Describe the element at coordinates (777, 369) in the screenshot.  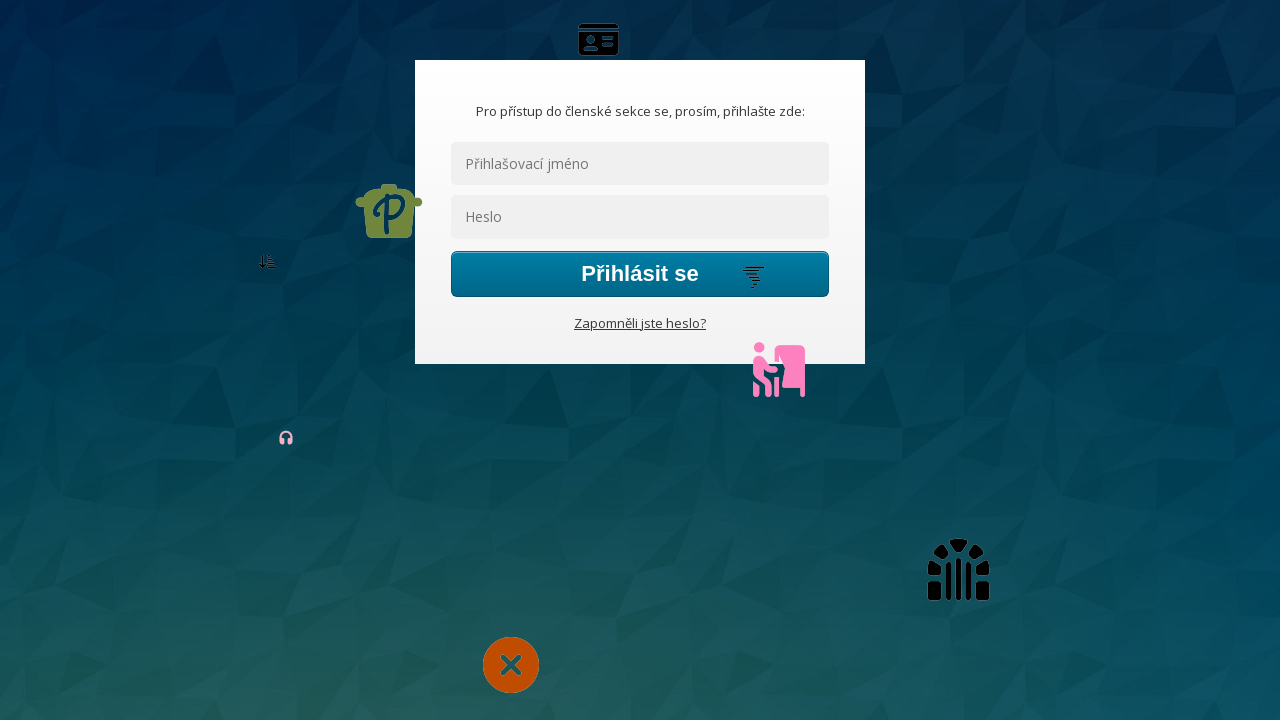
I see `access voting or polling booth` at that location.